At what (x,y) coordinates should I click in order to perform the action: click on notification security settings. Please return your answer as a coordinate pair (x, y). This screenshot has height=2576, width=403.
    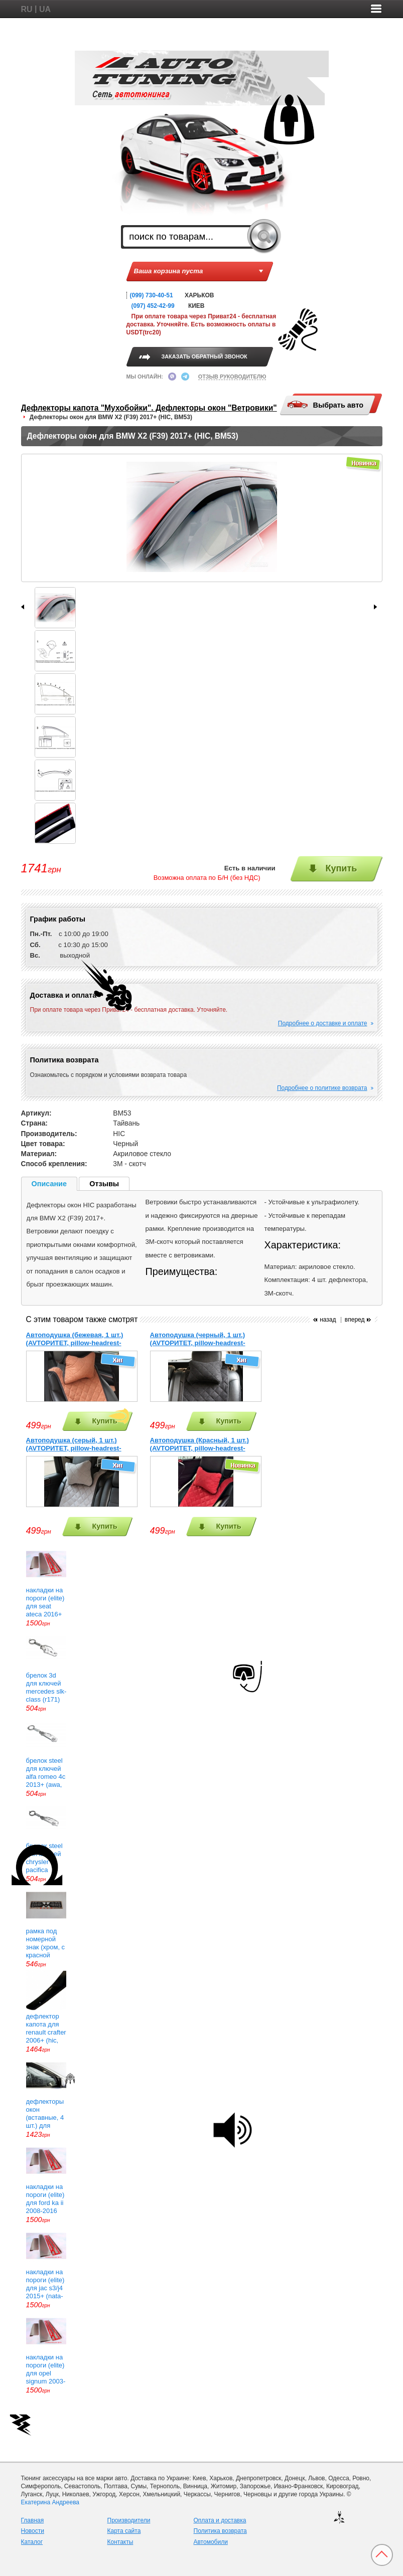
    Looking at the image, I should click on (289, 119).